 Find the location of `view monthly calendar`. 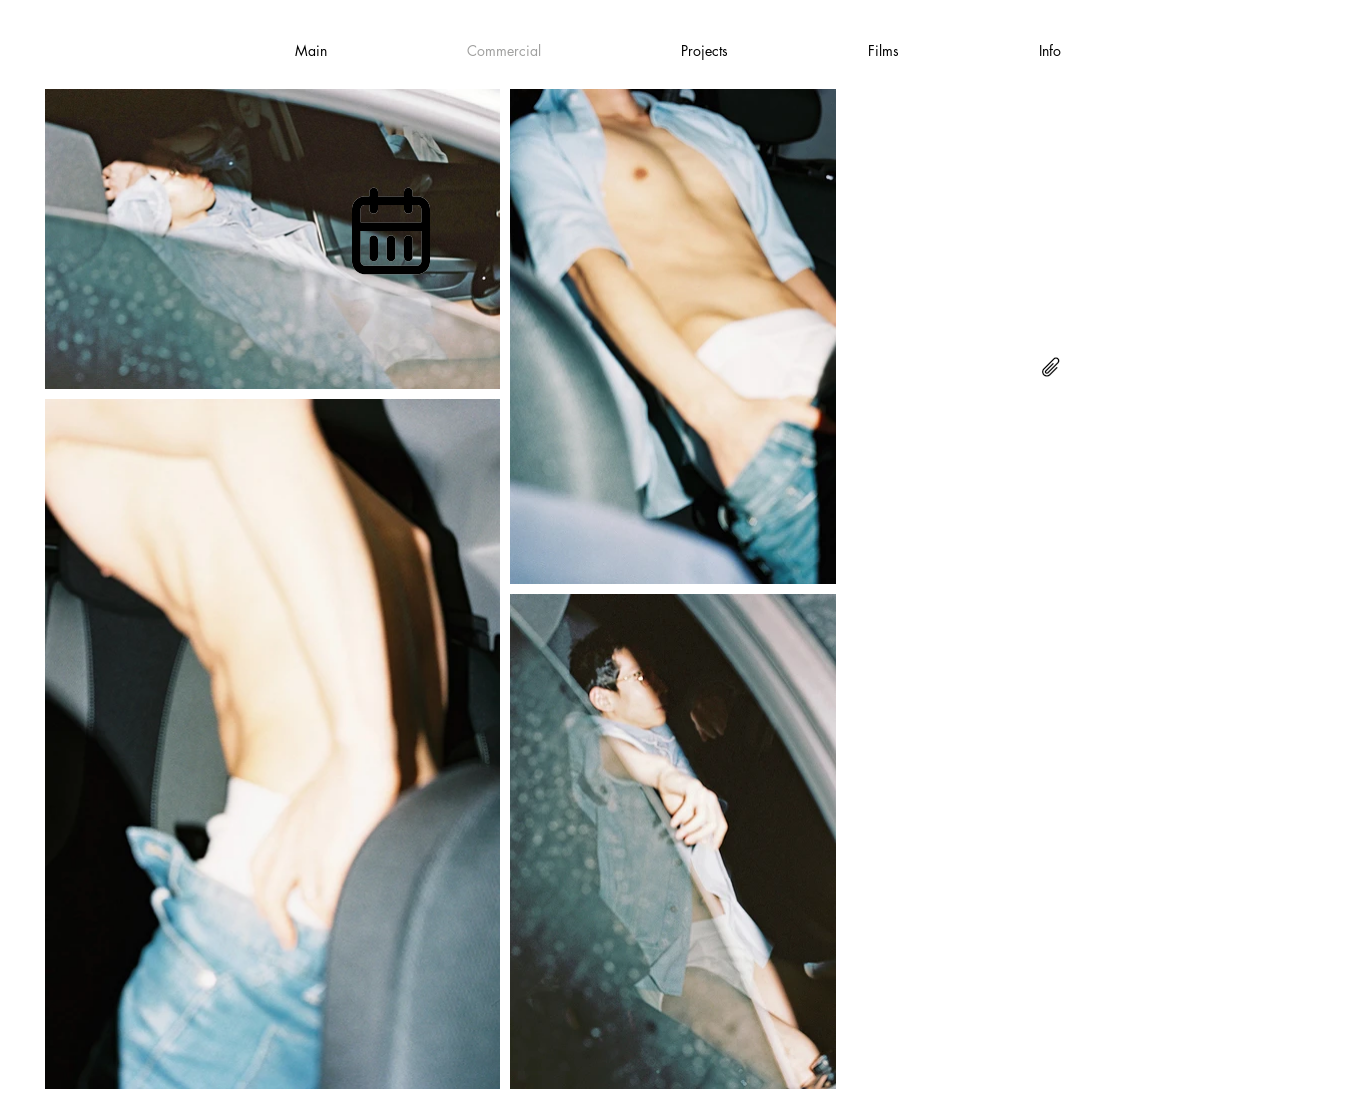

view monthly calendar is located at coordinates (391, 231).